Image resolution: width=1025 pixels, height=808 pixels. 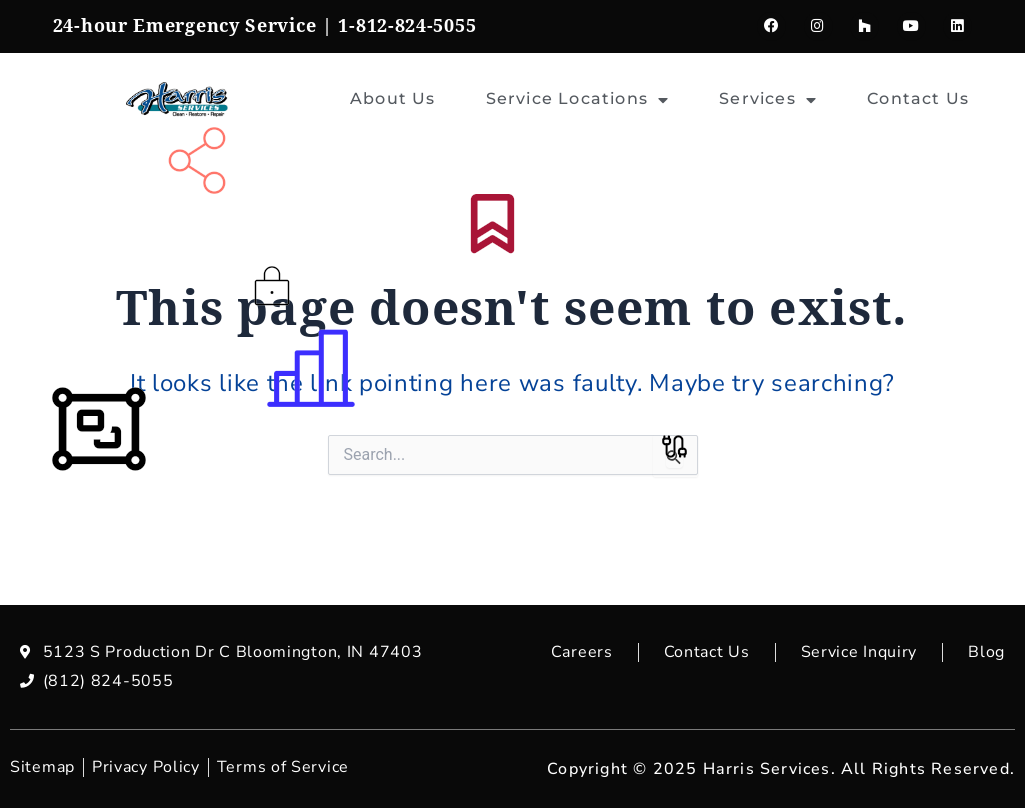 I want to click on view analytics or statistics, so click(x=311, y=370).